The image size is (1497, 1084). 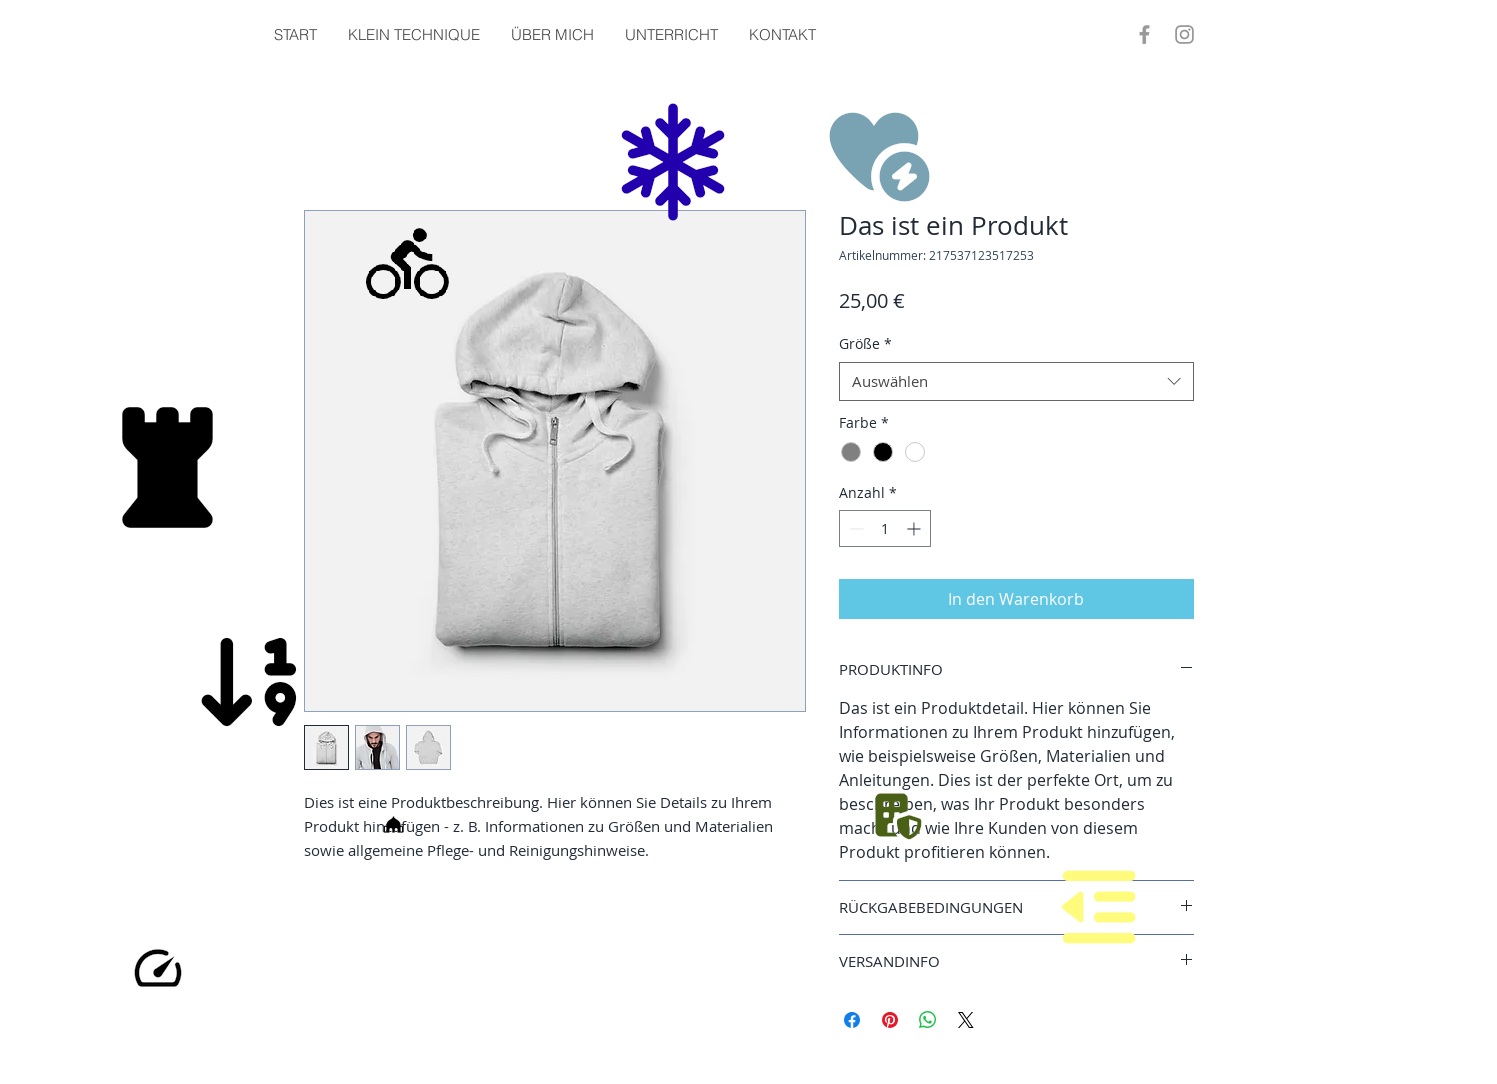 I want to click on decrease text indentation, so click(x=1099, y=907).